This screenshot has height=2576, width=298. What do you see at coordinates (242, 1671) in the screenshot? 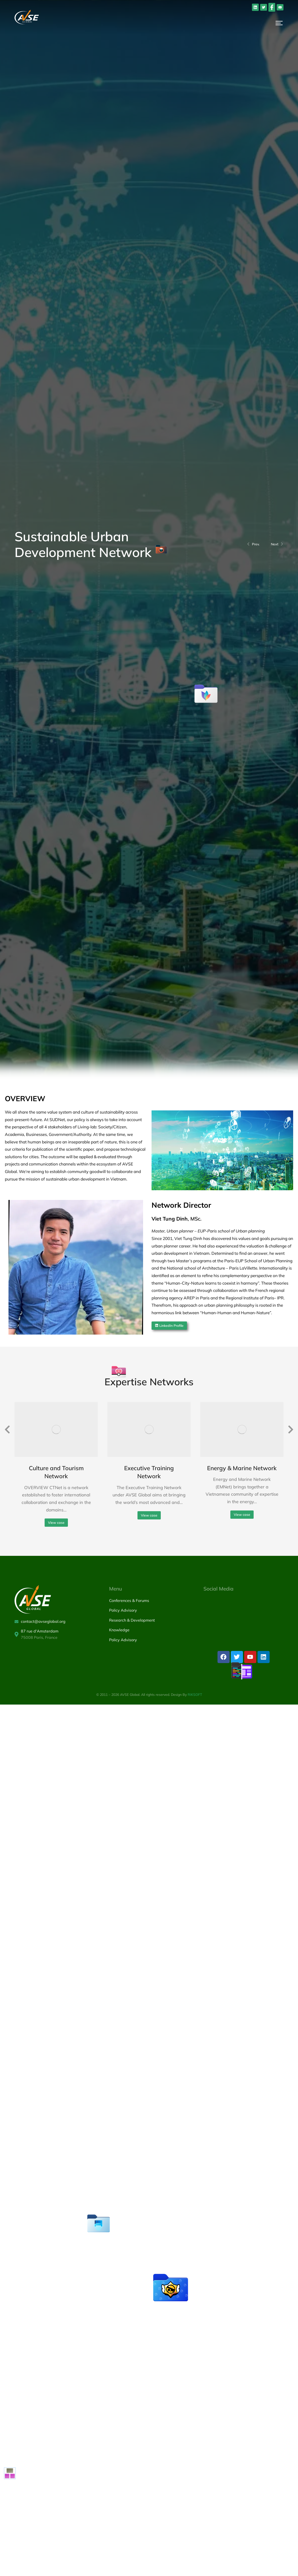
I see `open programming projects folder` at bounding box center [242, 1671].